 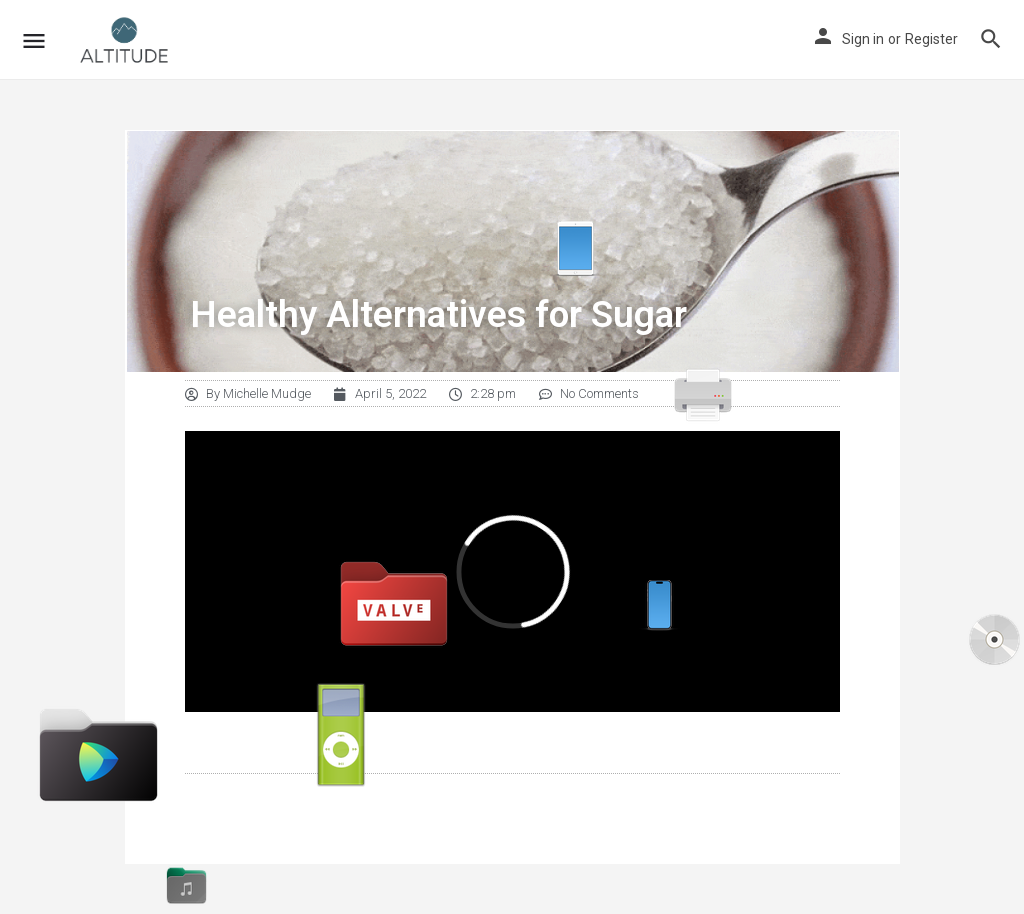 I want to click on access DVD-RAM drive or disc contents, so click(x=994, y=639).